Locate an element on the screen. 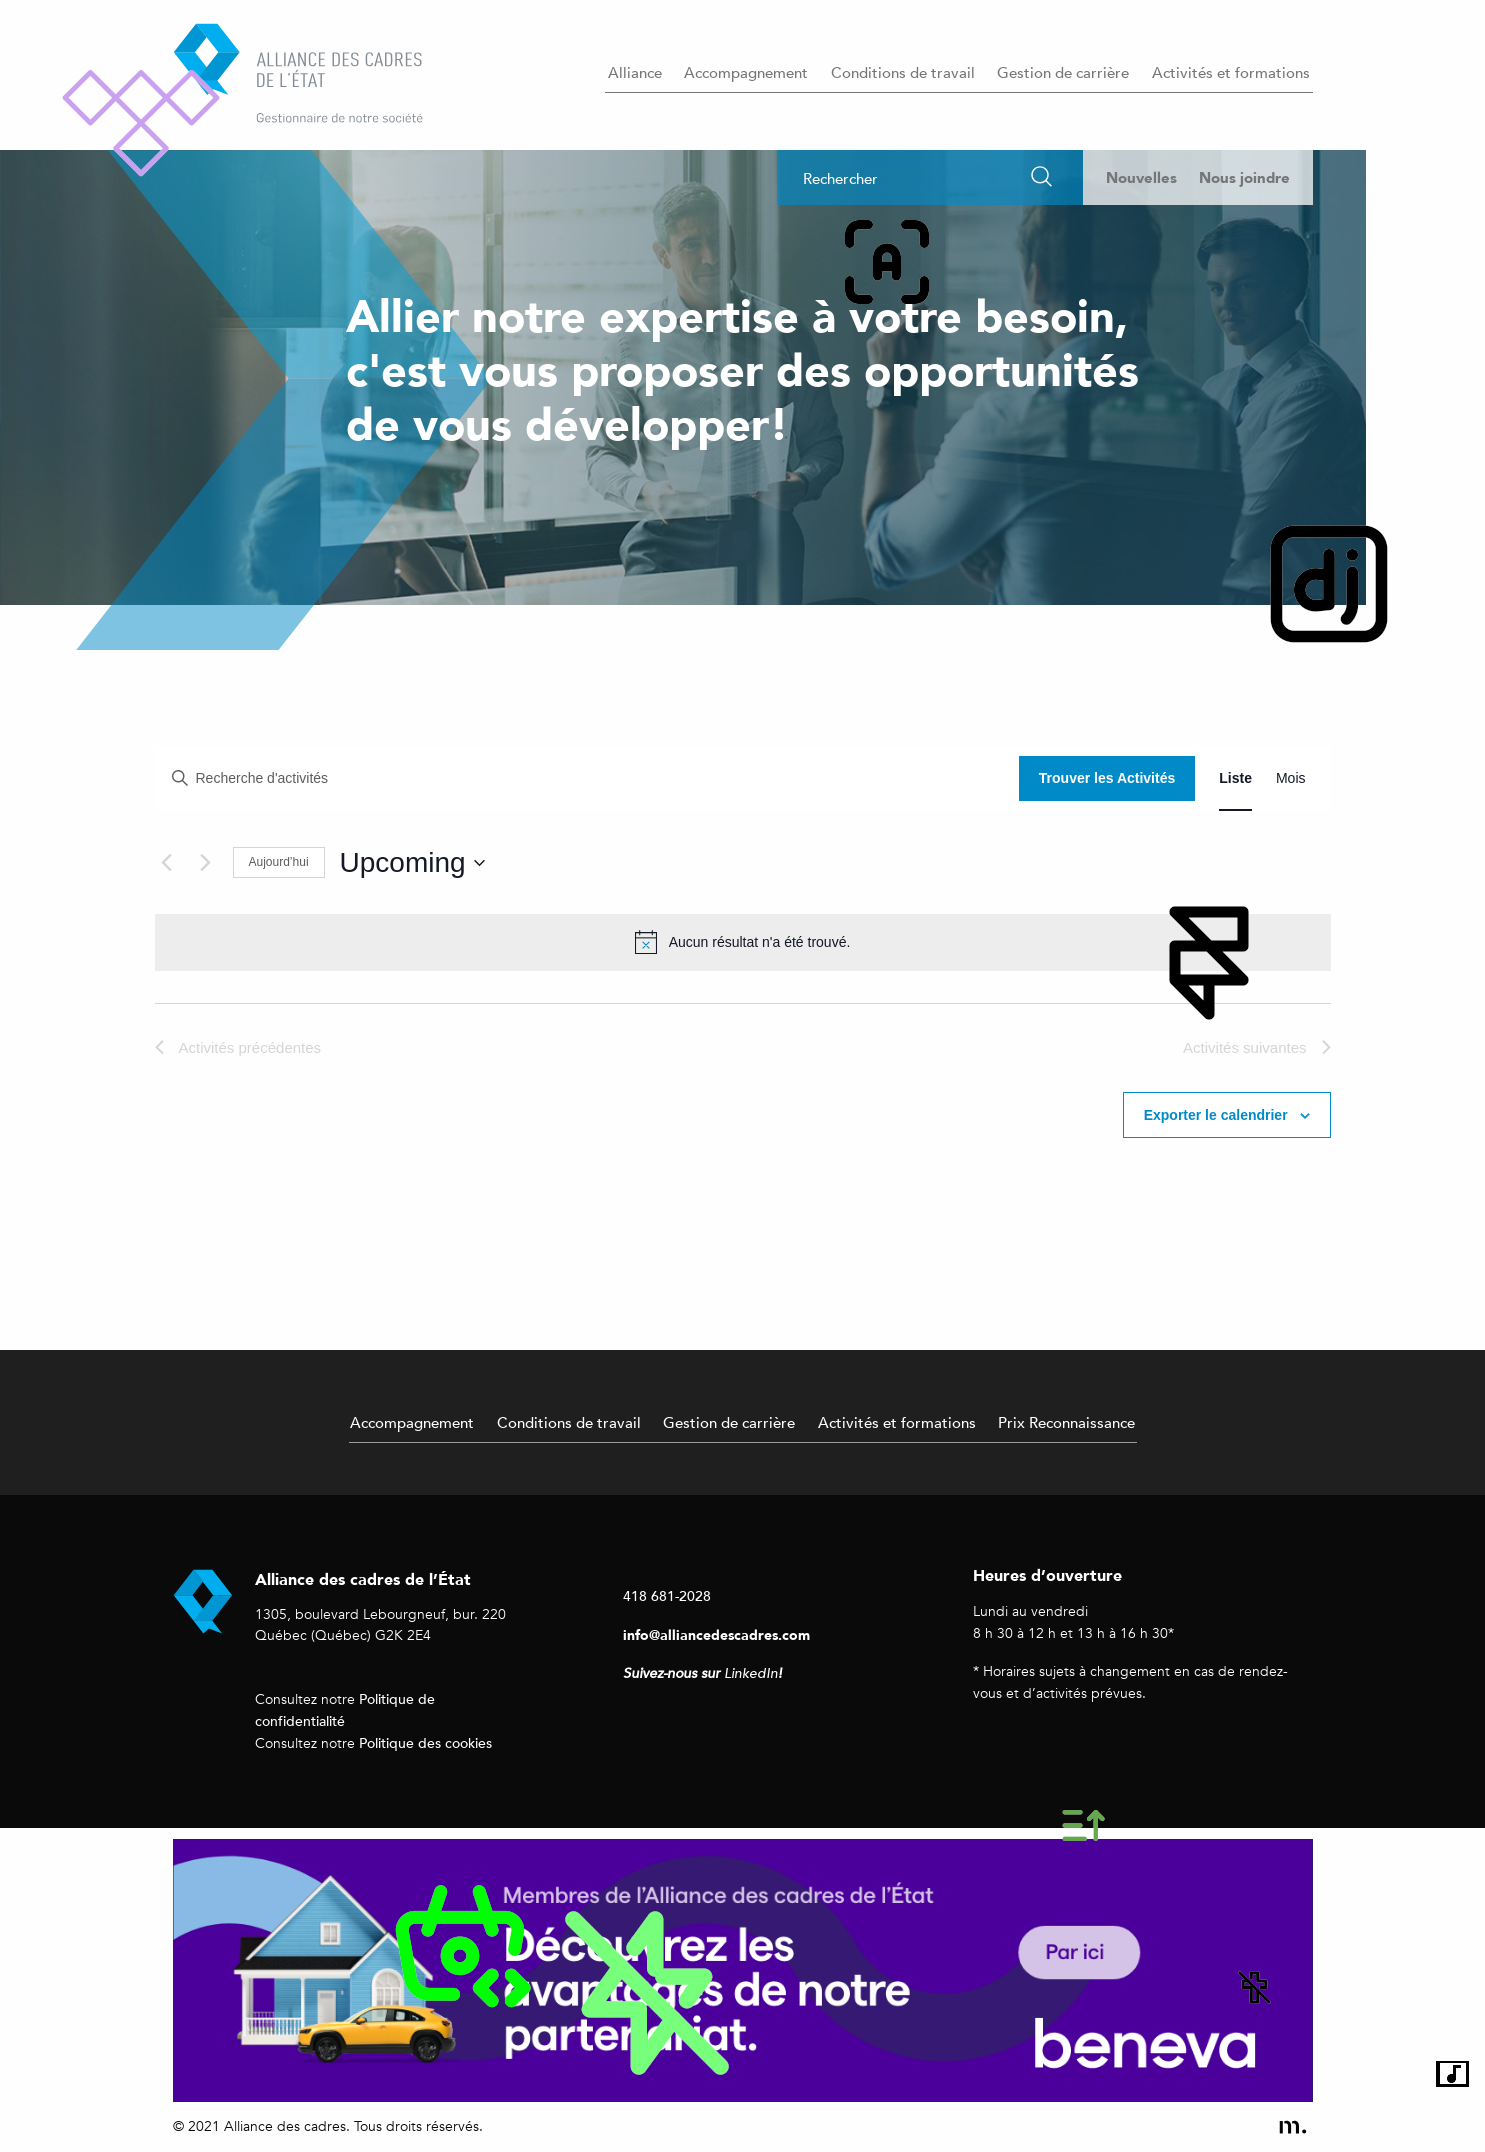  medical or health features disabled is located at coordinates (1254, 1987).